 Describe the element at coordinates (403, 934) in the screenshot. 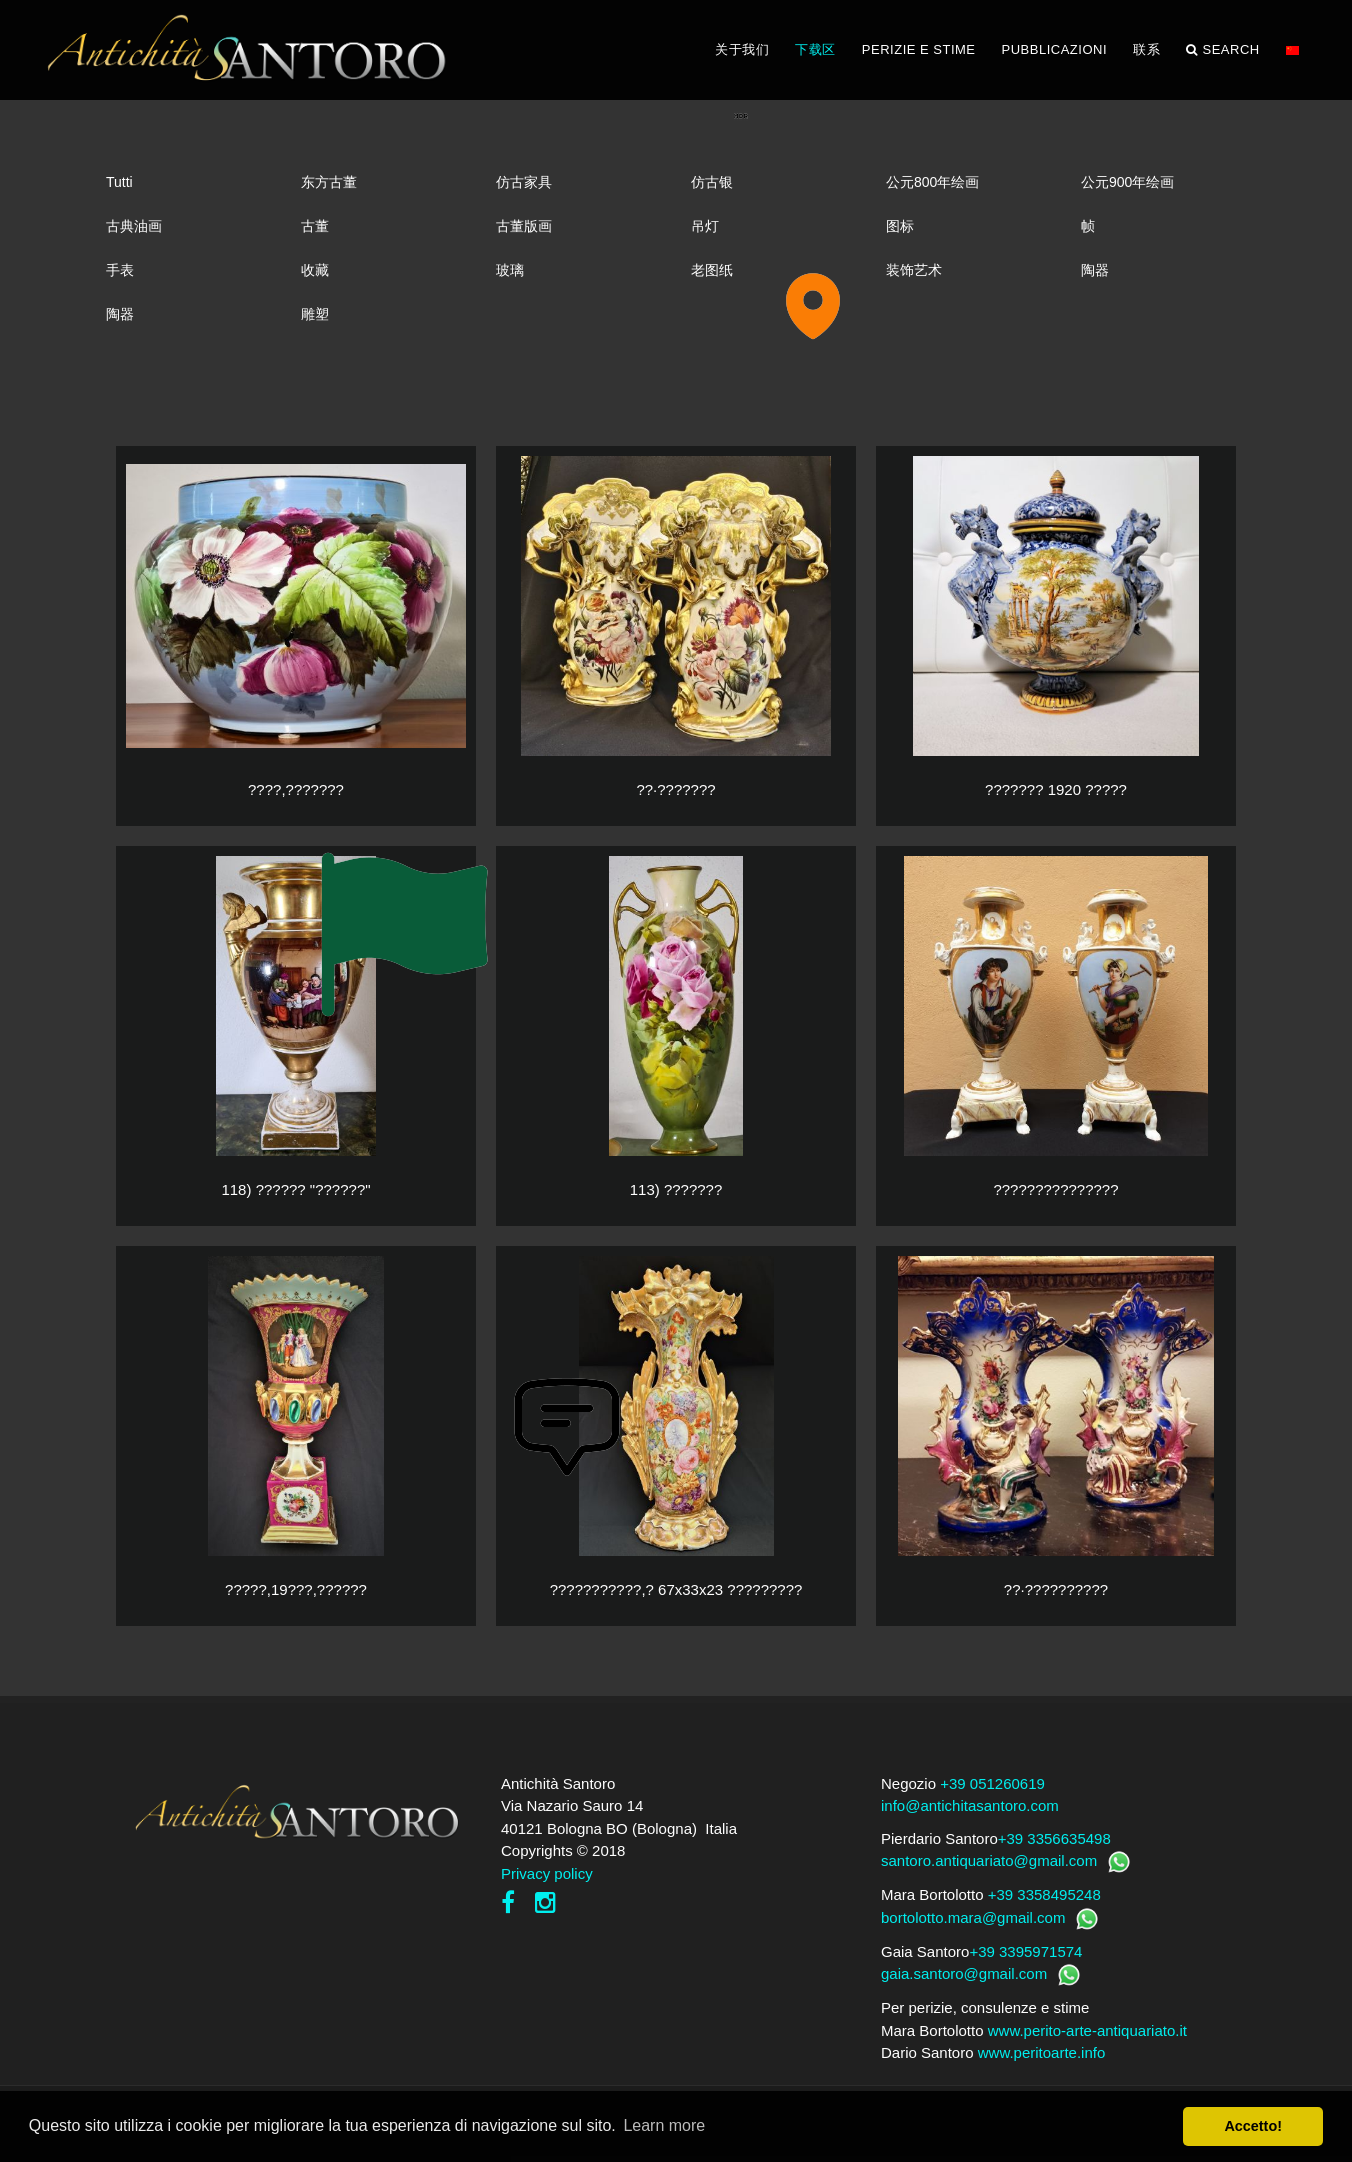

I see `flag or report content` at that location.